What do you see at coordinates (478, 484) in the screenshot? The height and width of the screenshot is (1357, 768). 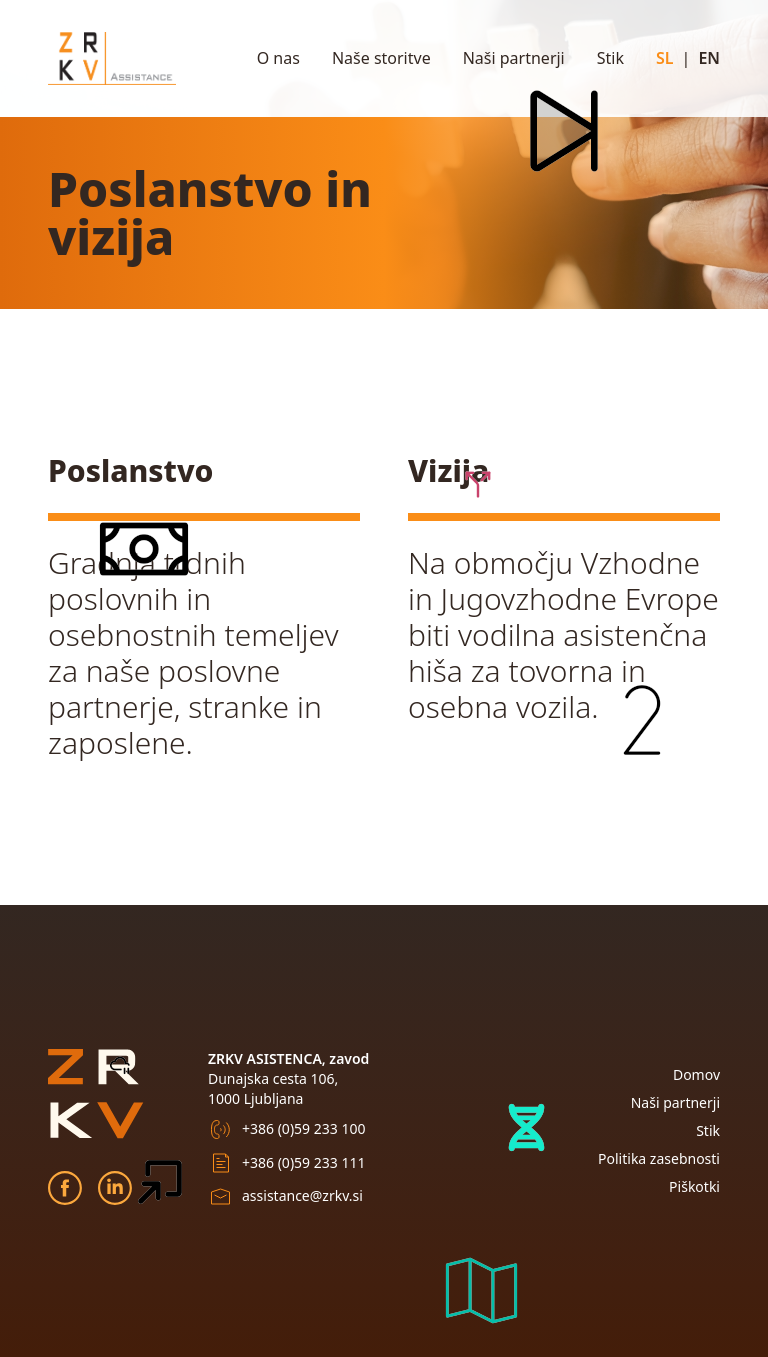 I see `split content into multiple paths` at bounding box center [478, 484].